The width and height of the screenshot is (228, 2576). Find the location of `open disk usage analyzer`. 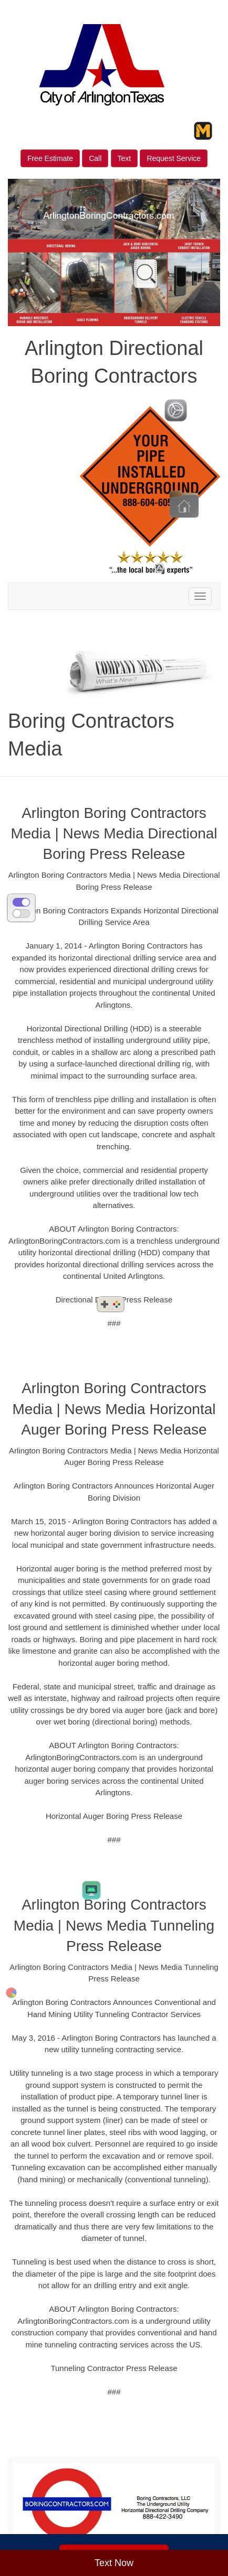

open disk usage analyzer is located at coordinates (11, 1992).